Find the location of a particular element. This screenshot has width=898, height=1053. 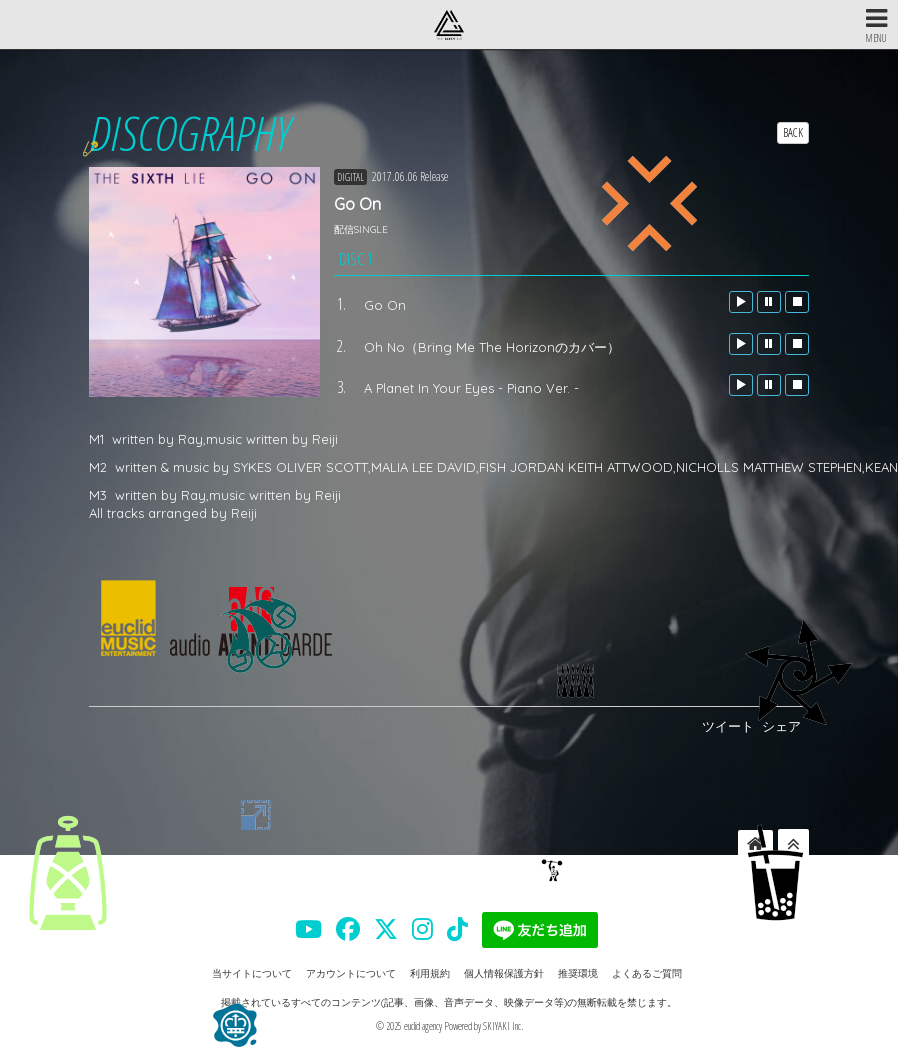

indicates chaos or randomness effect is located at coordinates (799, 673).